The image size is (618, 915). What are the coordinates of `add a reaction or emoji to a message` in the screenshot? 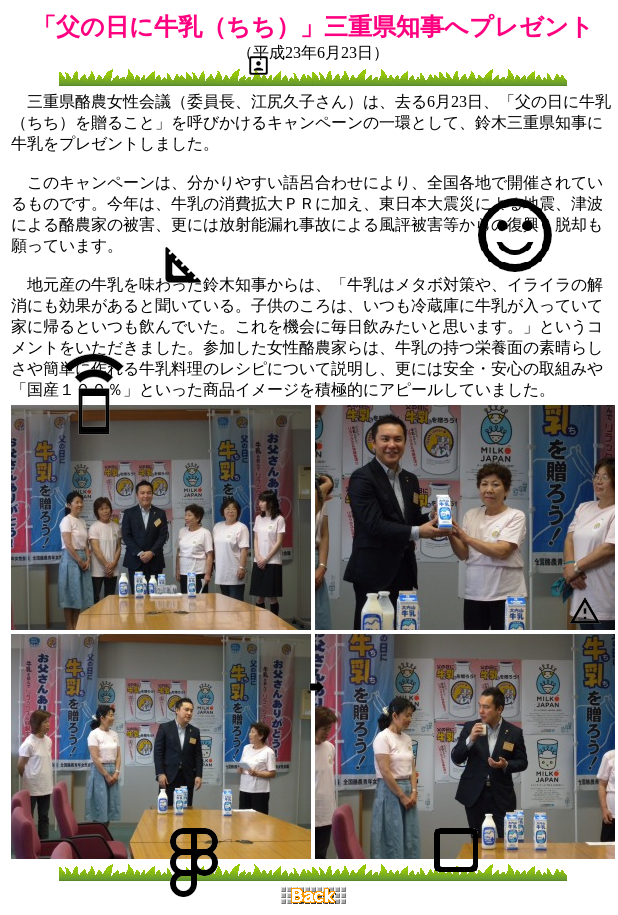 It's located at (515, 235).